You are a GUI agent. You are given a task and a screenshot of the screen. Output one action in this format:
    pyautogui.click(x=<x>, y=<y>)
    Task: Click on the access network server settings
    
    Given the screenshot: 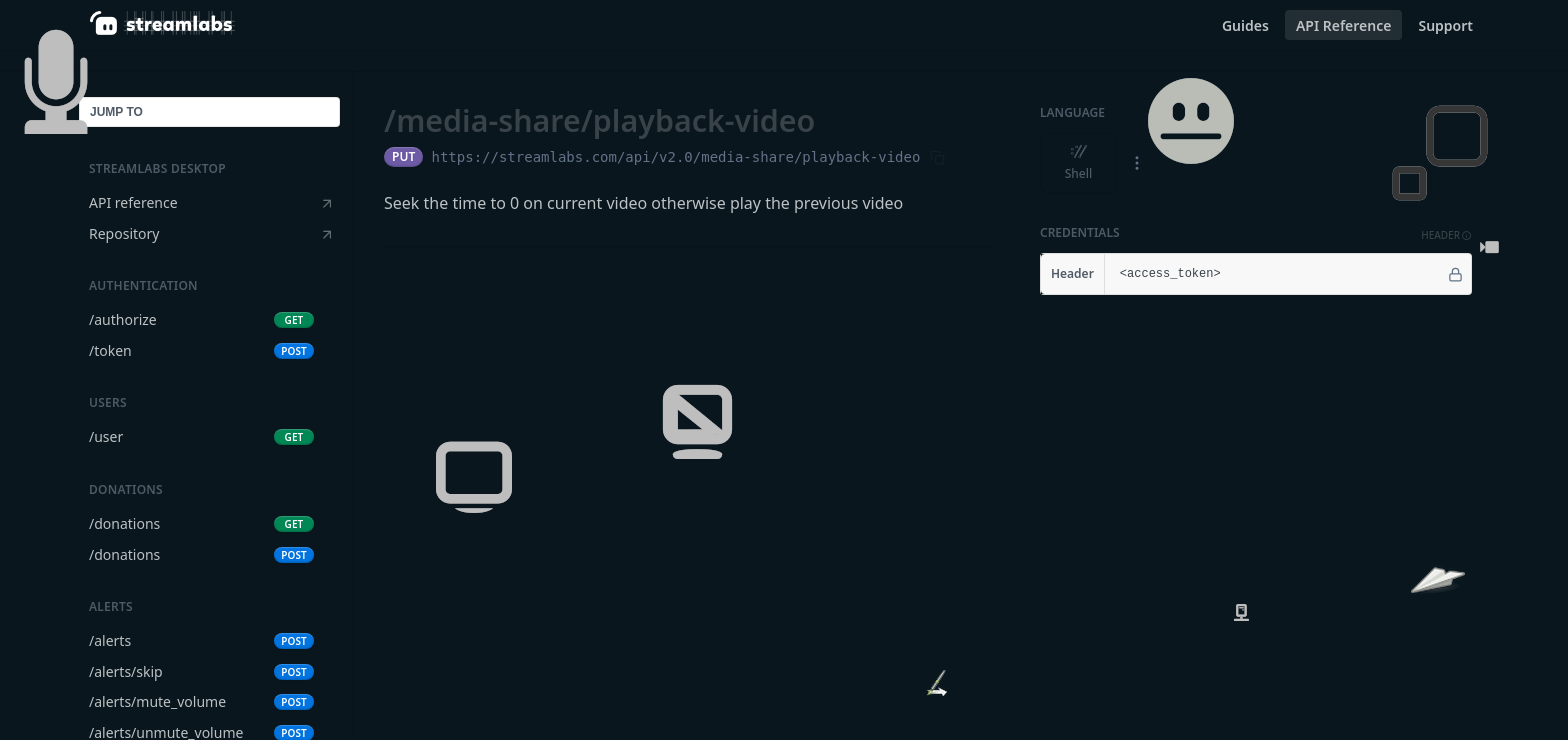 What is the action you would take?
    pyautogui.click(x=1242, y=612)
    